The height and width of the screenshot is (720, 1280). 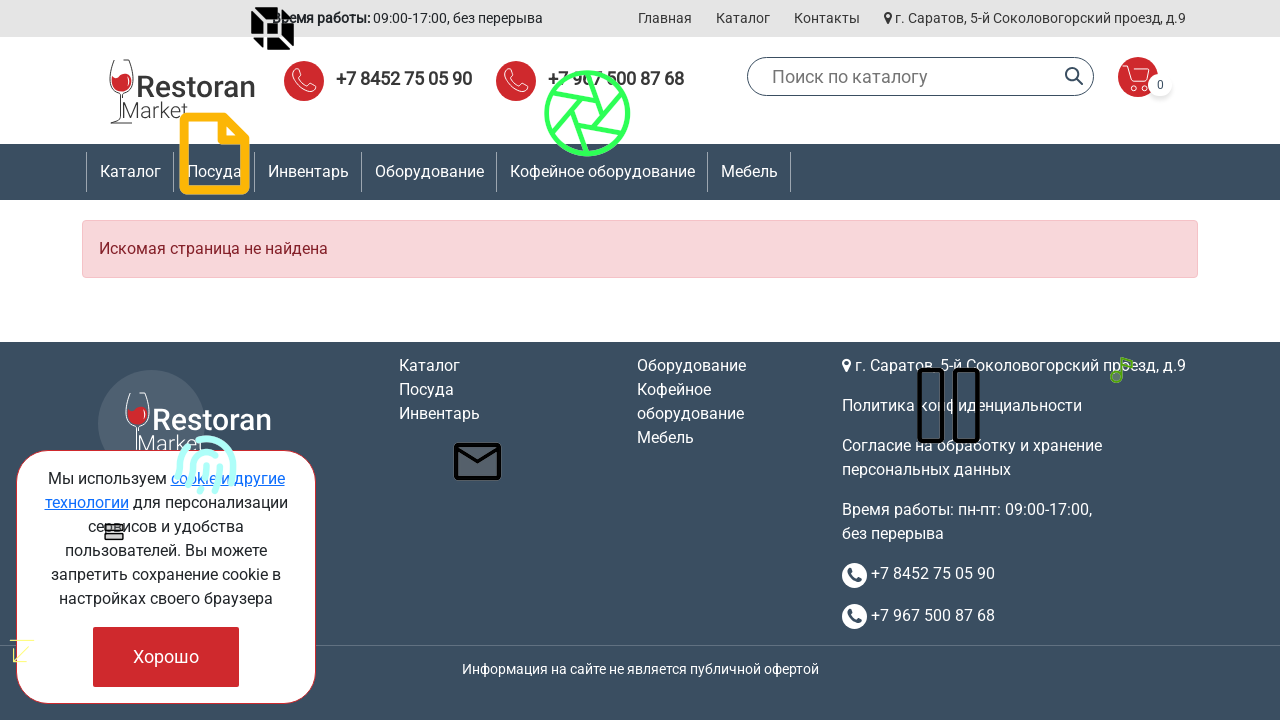 I want to click on access music or audio player, so click(x=1121, y=369).